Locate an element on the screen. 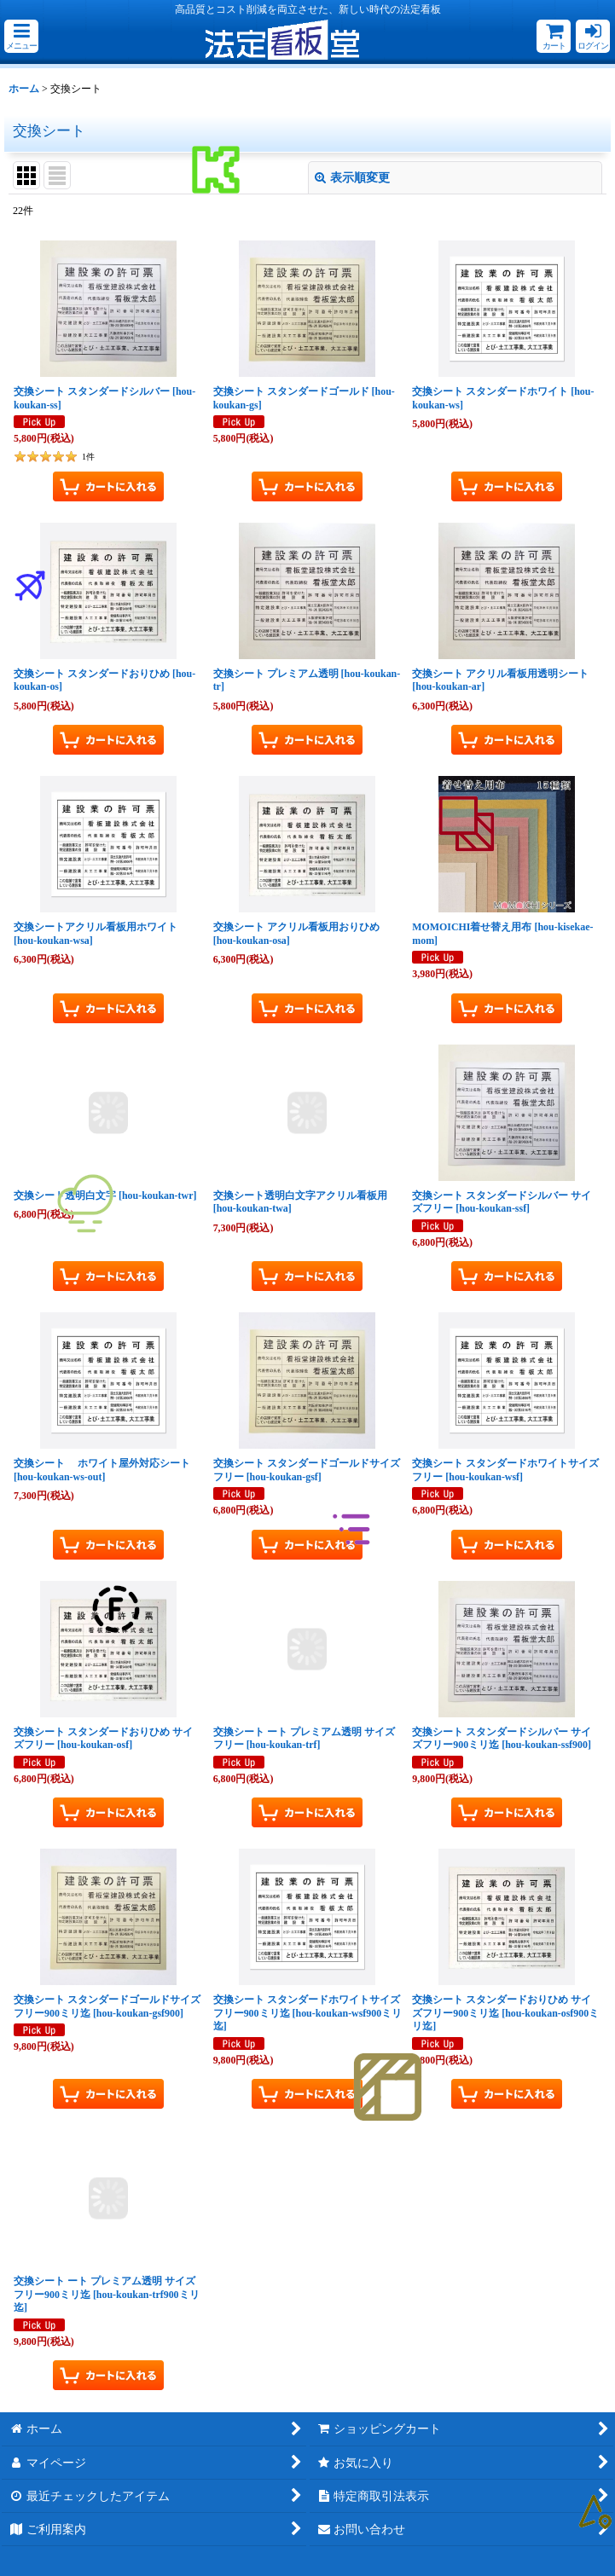 The height and width of the screenshot is (2576, 615). visit kick streaming platform is located at coordinates (216, 170).